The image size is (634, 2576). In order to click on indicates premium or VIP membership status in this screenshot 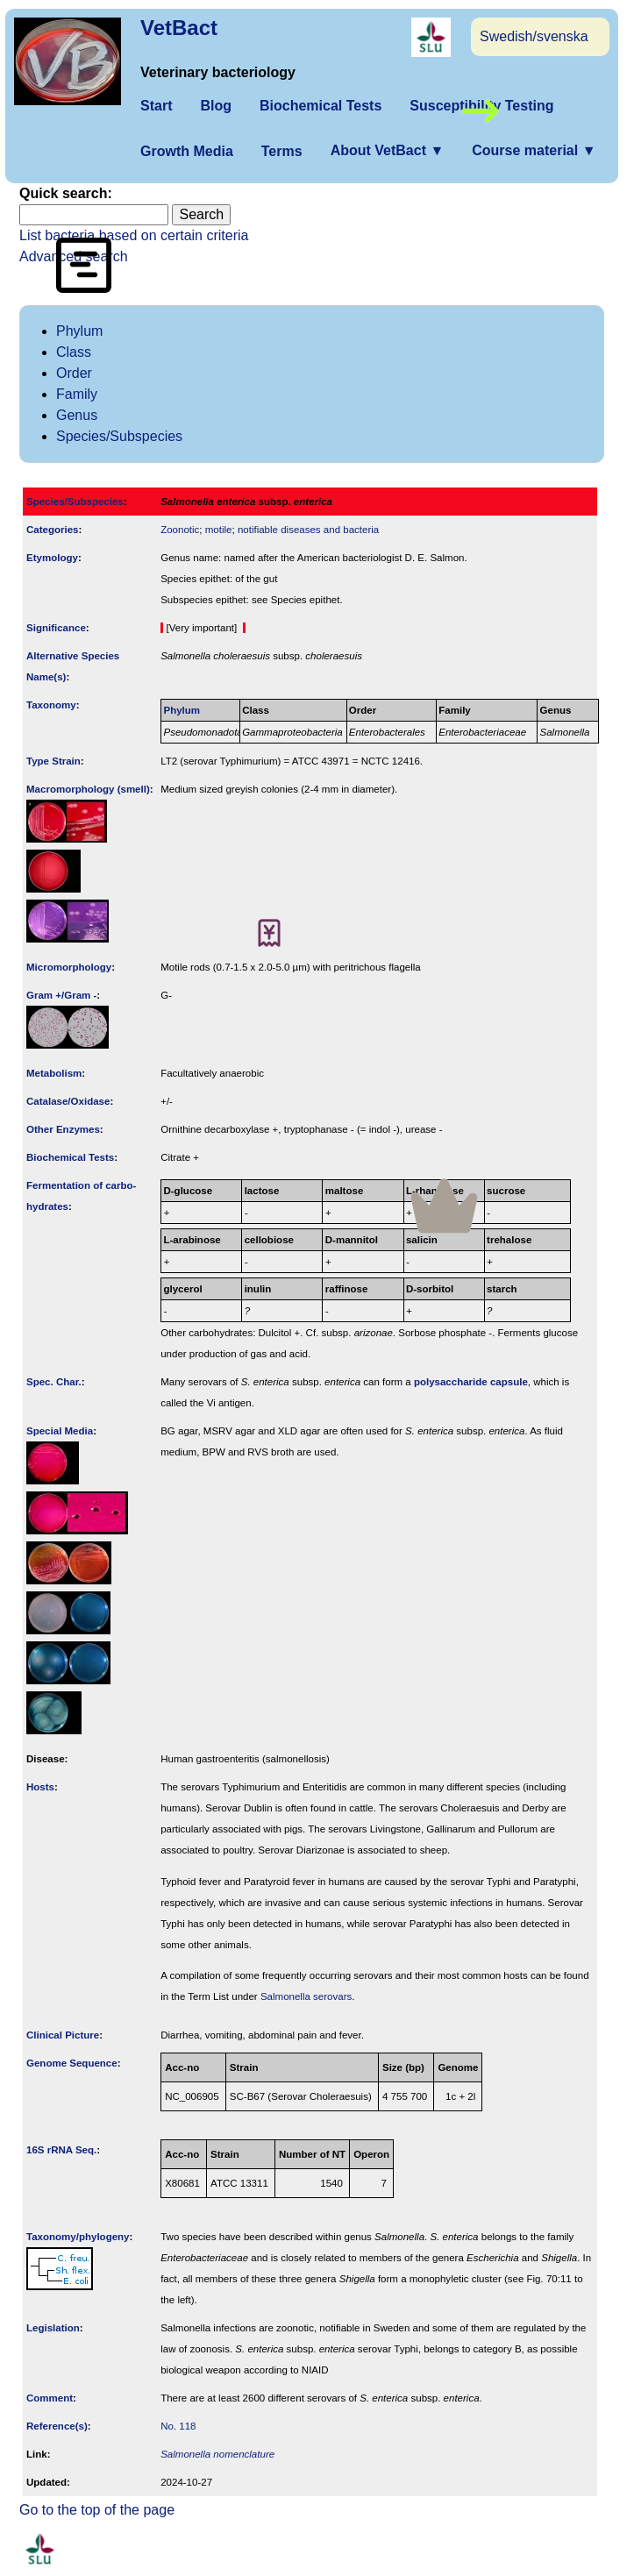, I will do `click(444, 1209)`.